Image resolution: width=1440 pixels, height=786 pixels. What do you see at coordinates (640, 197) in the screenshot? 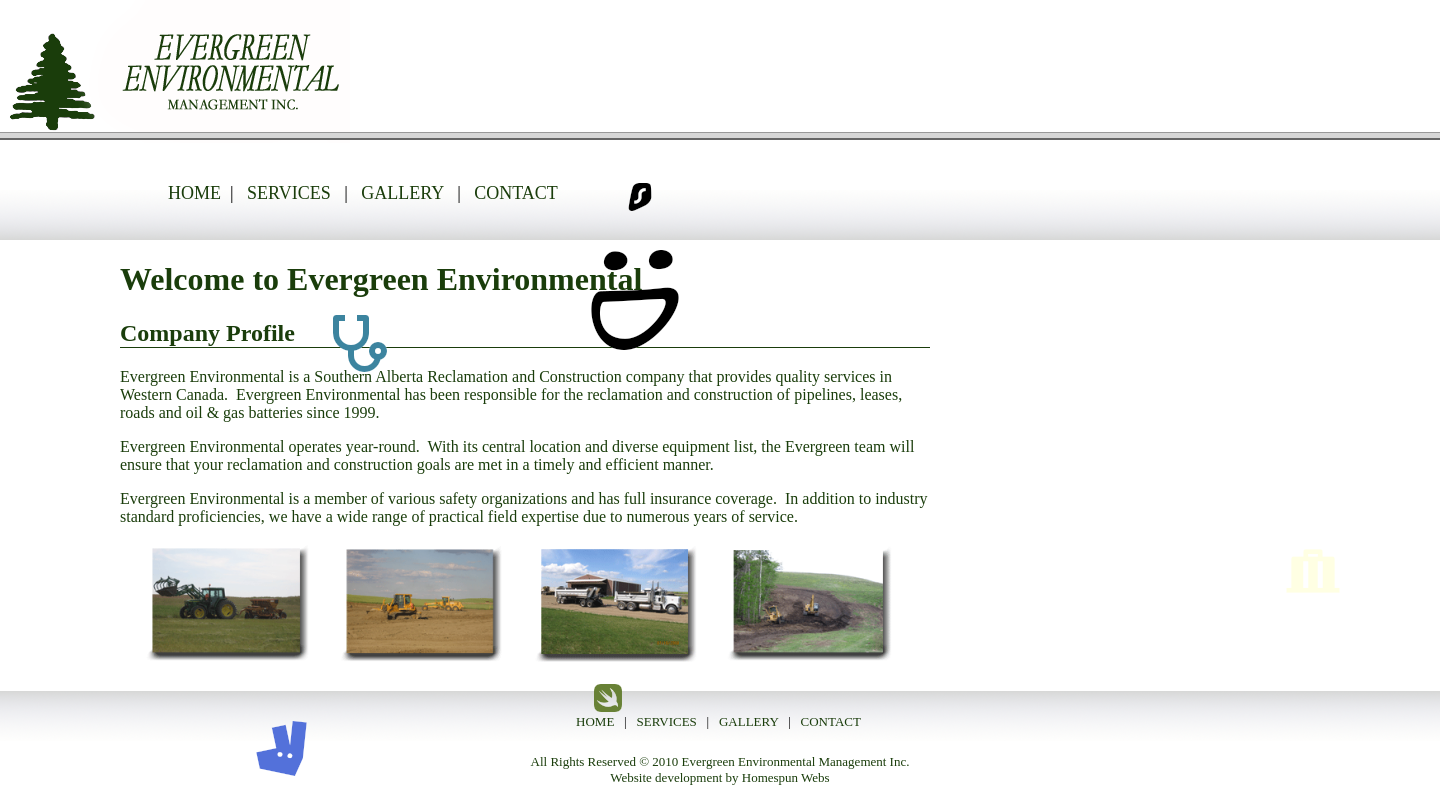
I see `open surfshark vpn app` at bounding box center [640, 197].